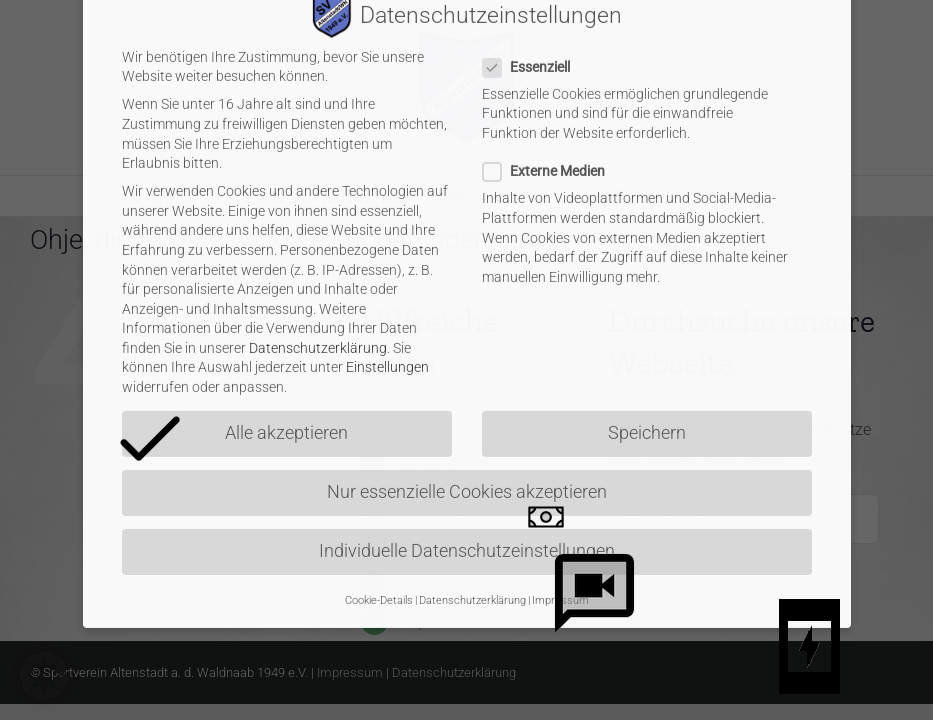 The width and height of the screenshot is (933, 720). I want to click on view payment or billing information, so click(546, 517).